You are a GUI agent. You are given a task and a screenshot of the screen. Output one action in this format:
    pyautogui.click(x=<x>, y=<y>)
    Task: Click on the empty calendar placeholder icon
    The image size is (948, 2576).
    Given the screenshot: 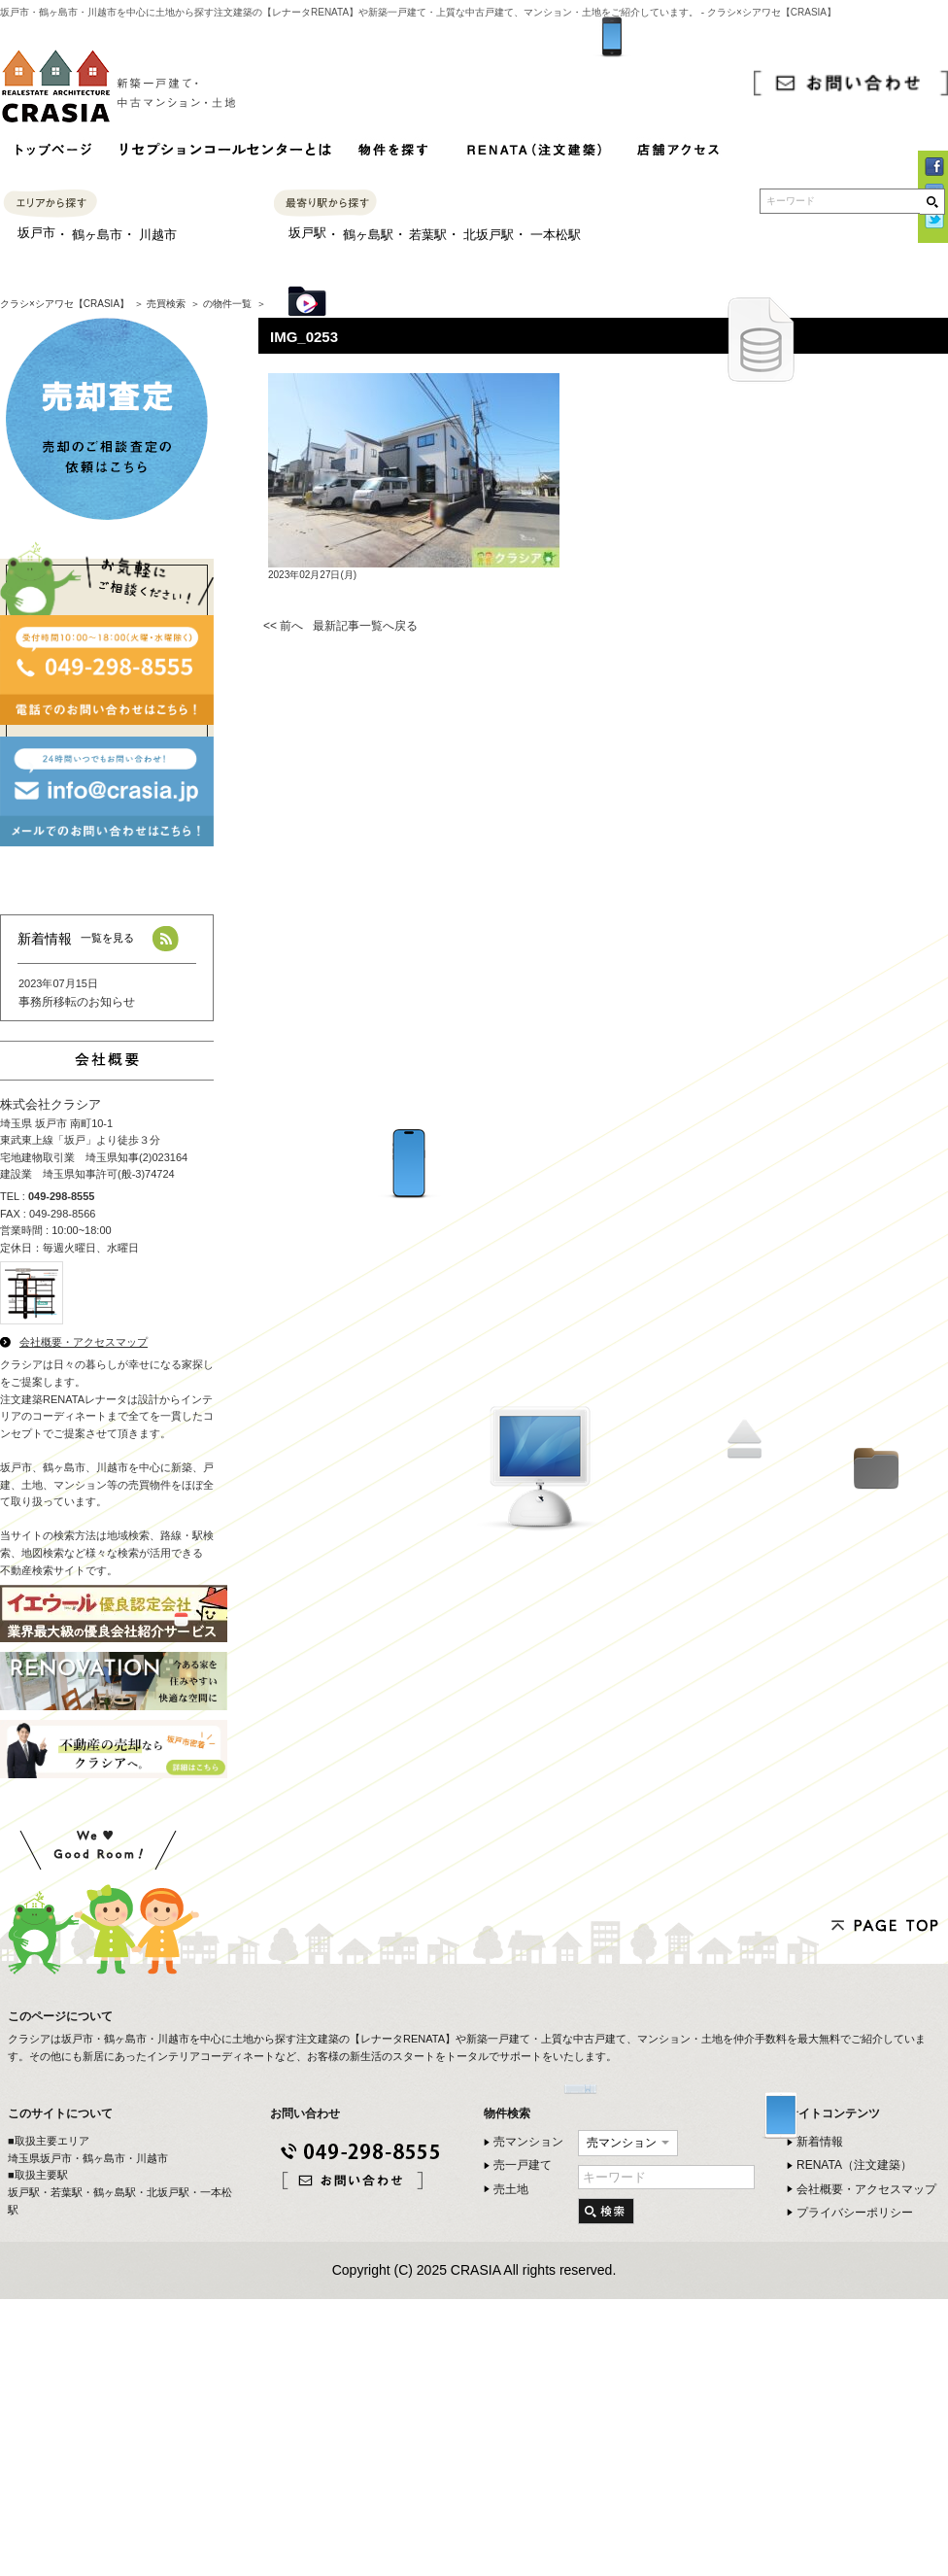 What is the action you would take?
    pyautogui.click(x=181, y=1619)
    